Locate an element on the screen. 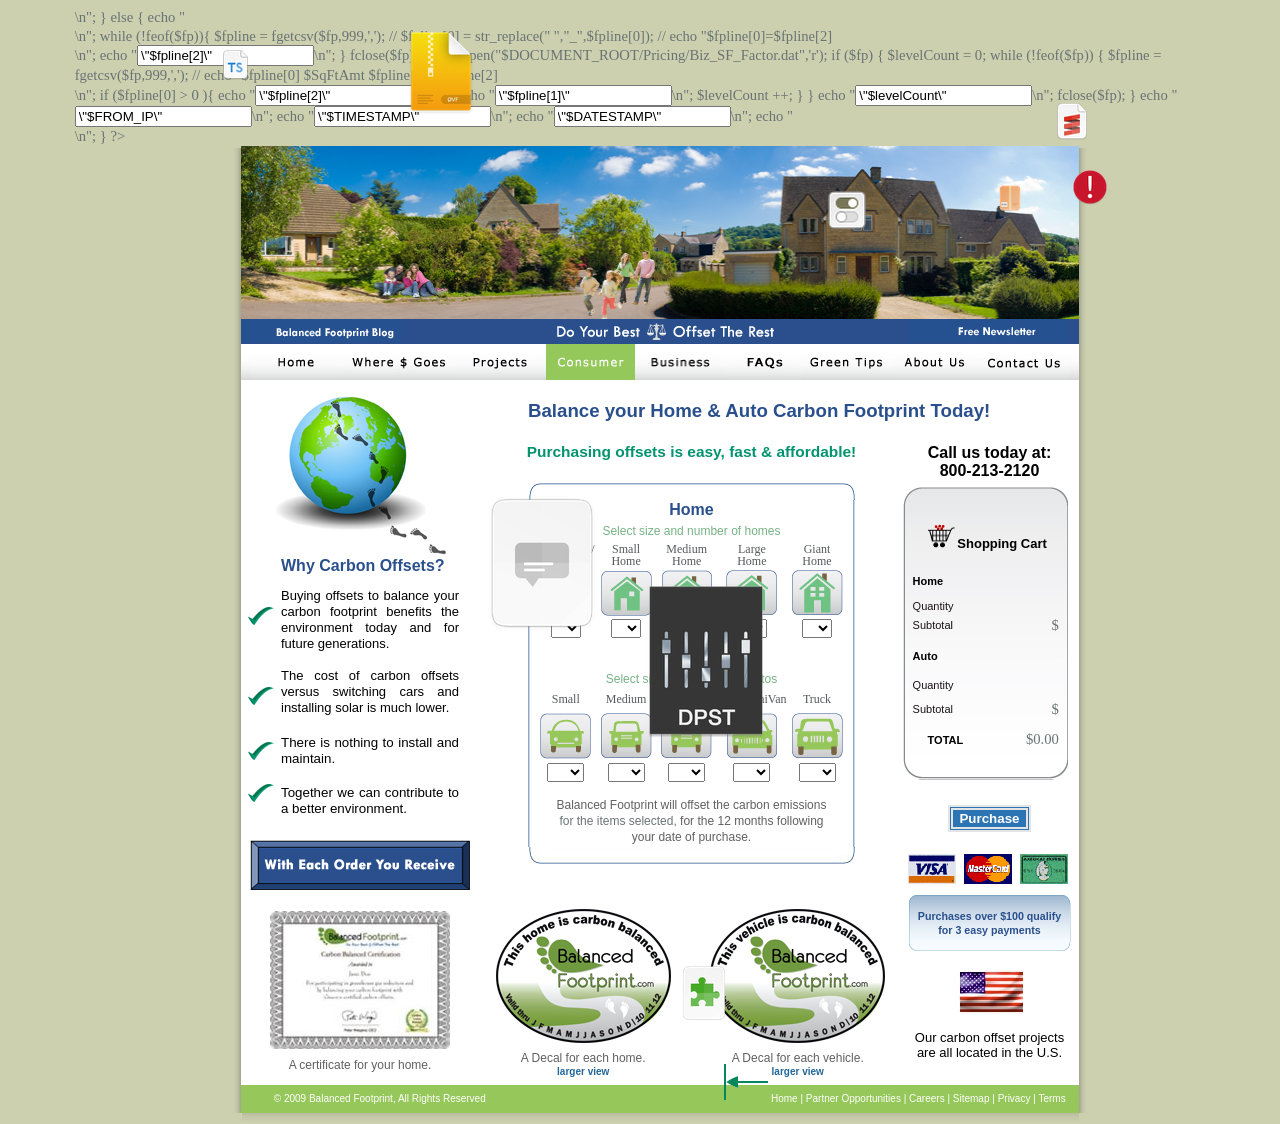 The image size is (1280, 1124). go to the first item in a list or sequence is located at coordinates (746, 1082).